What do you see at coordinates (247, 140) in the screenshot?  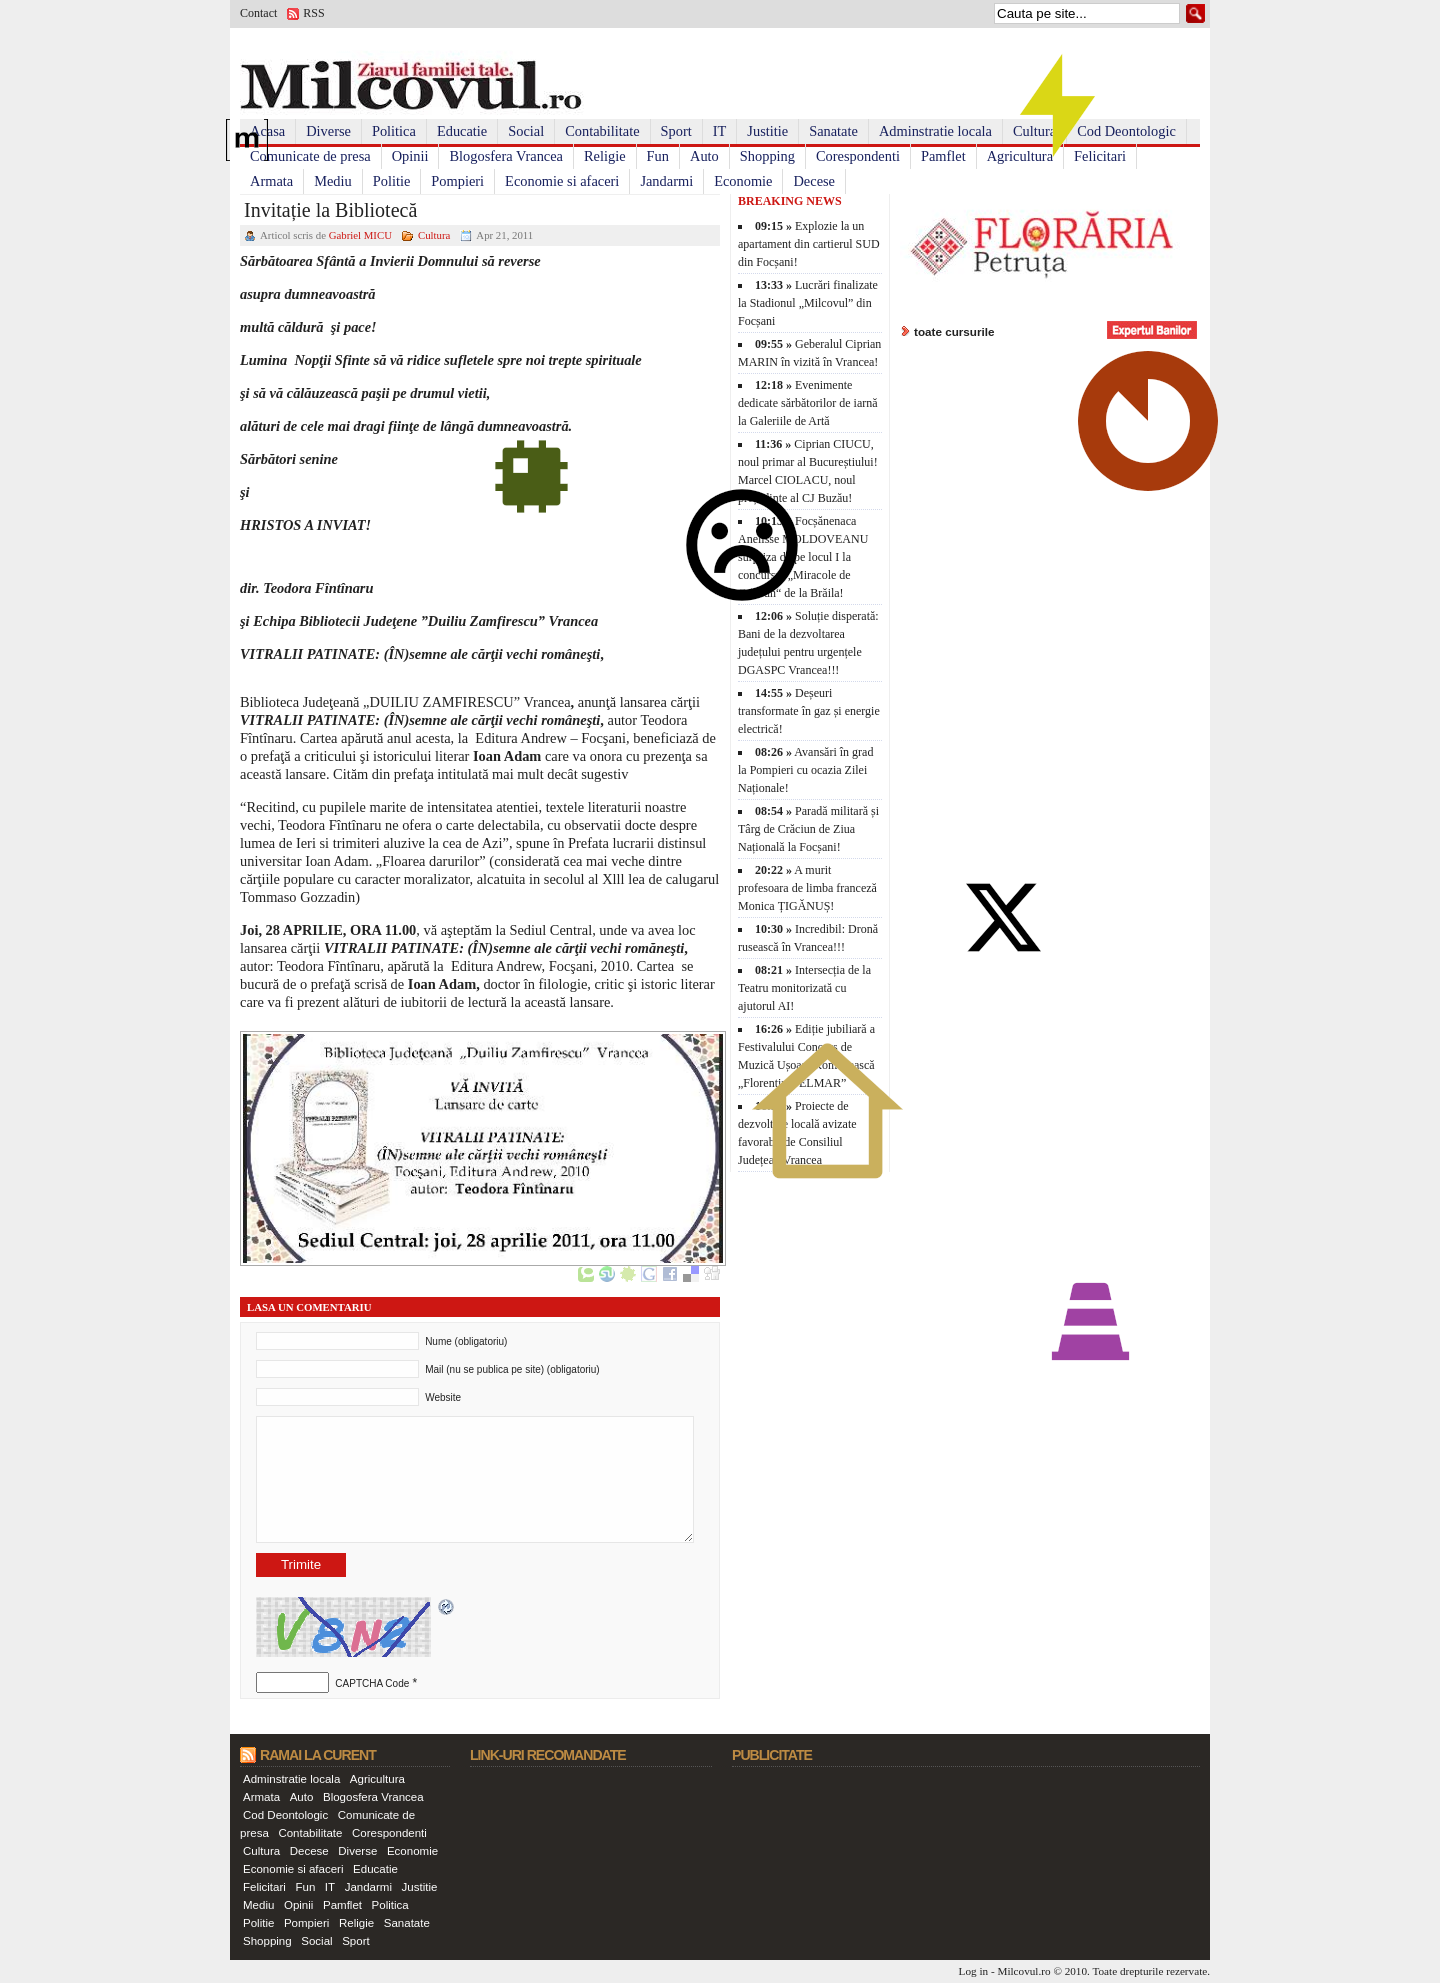 I see `open matrix messaging app` at bounding box center [247, 140].